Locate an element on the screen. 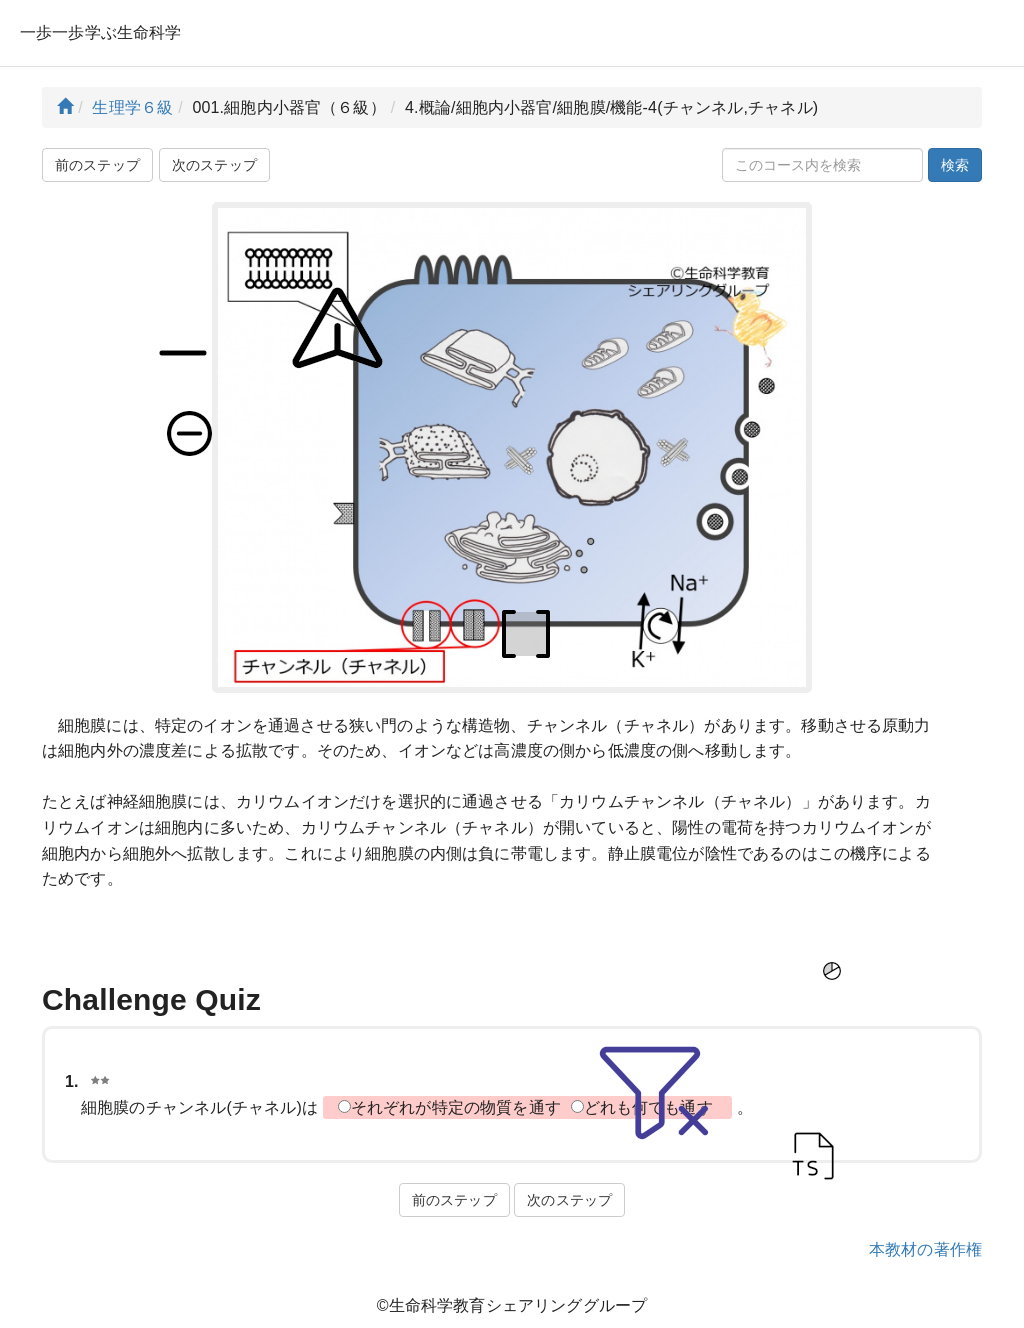 This screenshot has width=1024, height=1328. clear all active filters is located at coordinates (650, 1089).